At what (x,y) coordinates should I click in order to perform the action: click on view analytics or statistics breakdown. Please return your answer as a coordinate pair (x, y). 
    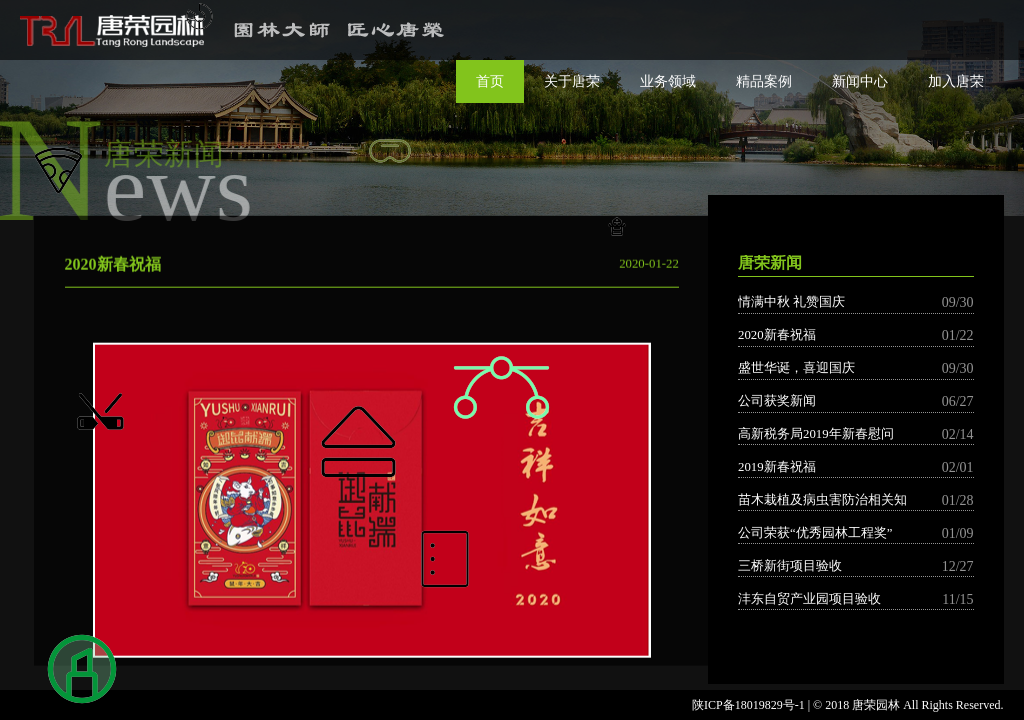
    Looking at the image, I should click on (199, 16).